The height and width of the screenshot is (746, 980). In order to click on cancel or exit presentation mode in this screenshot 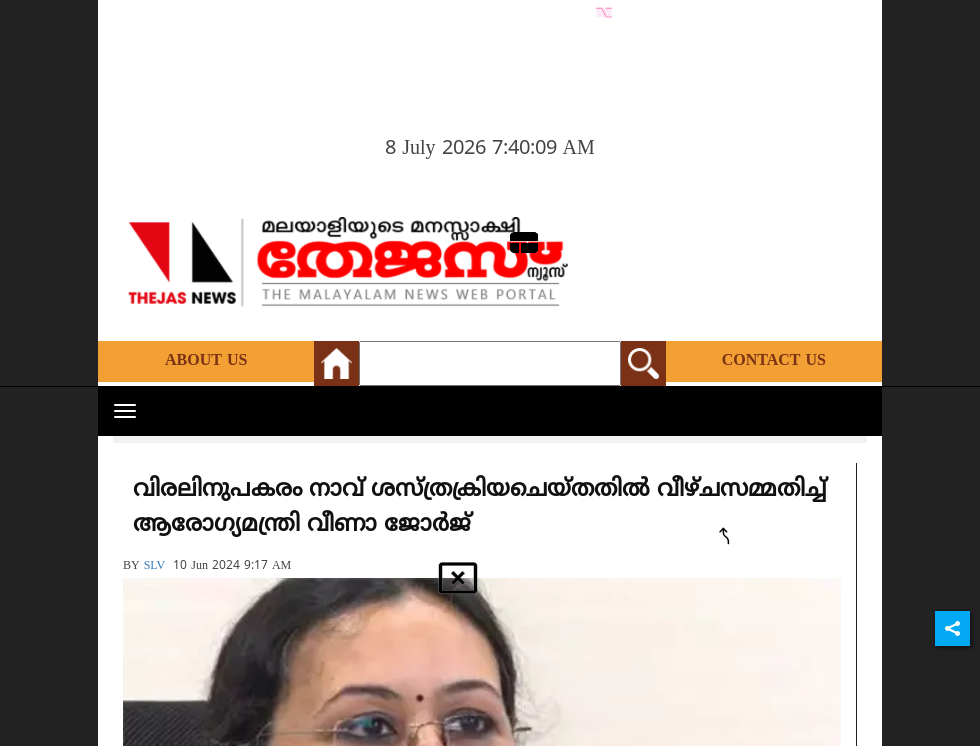, I will do `click(458, 578)`.